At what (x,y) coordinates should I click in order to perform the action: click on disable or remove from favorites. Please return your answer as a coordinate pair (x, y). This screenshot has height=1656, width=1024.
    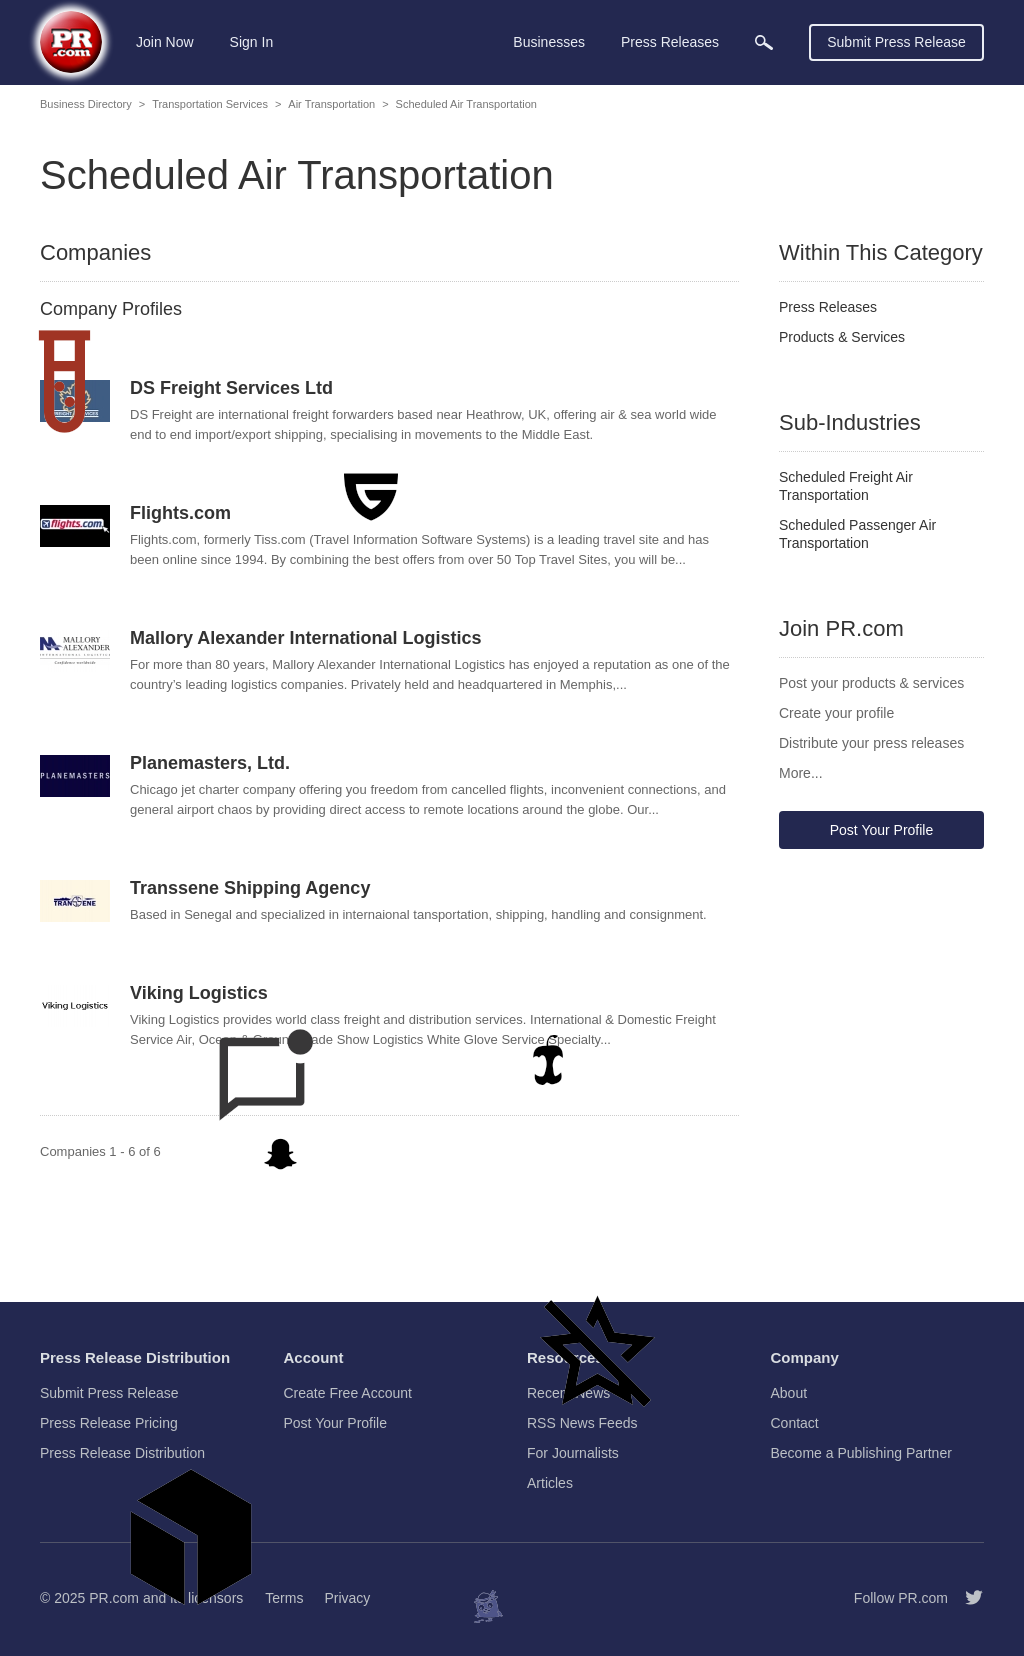
    Looking at the image, I should click on (597, 1353).